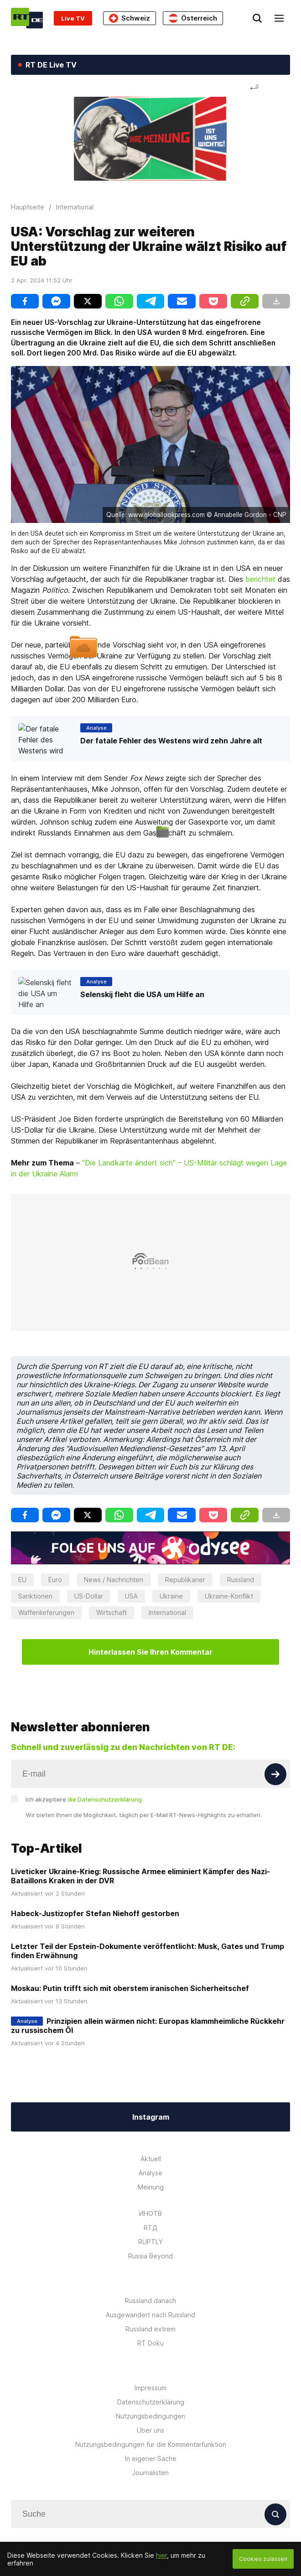 The height and width of the screenshot is (2576, 301). What do you see at coordinates (254, 86) in the screenshot?
I see `reply to all recipients of an email` at bounding box center [254, 86].